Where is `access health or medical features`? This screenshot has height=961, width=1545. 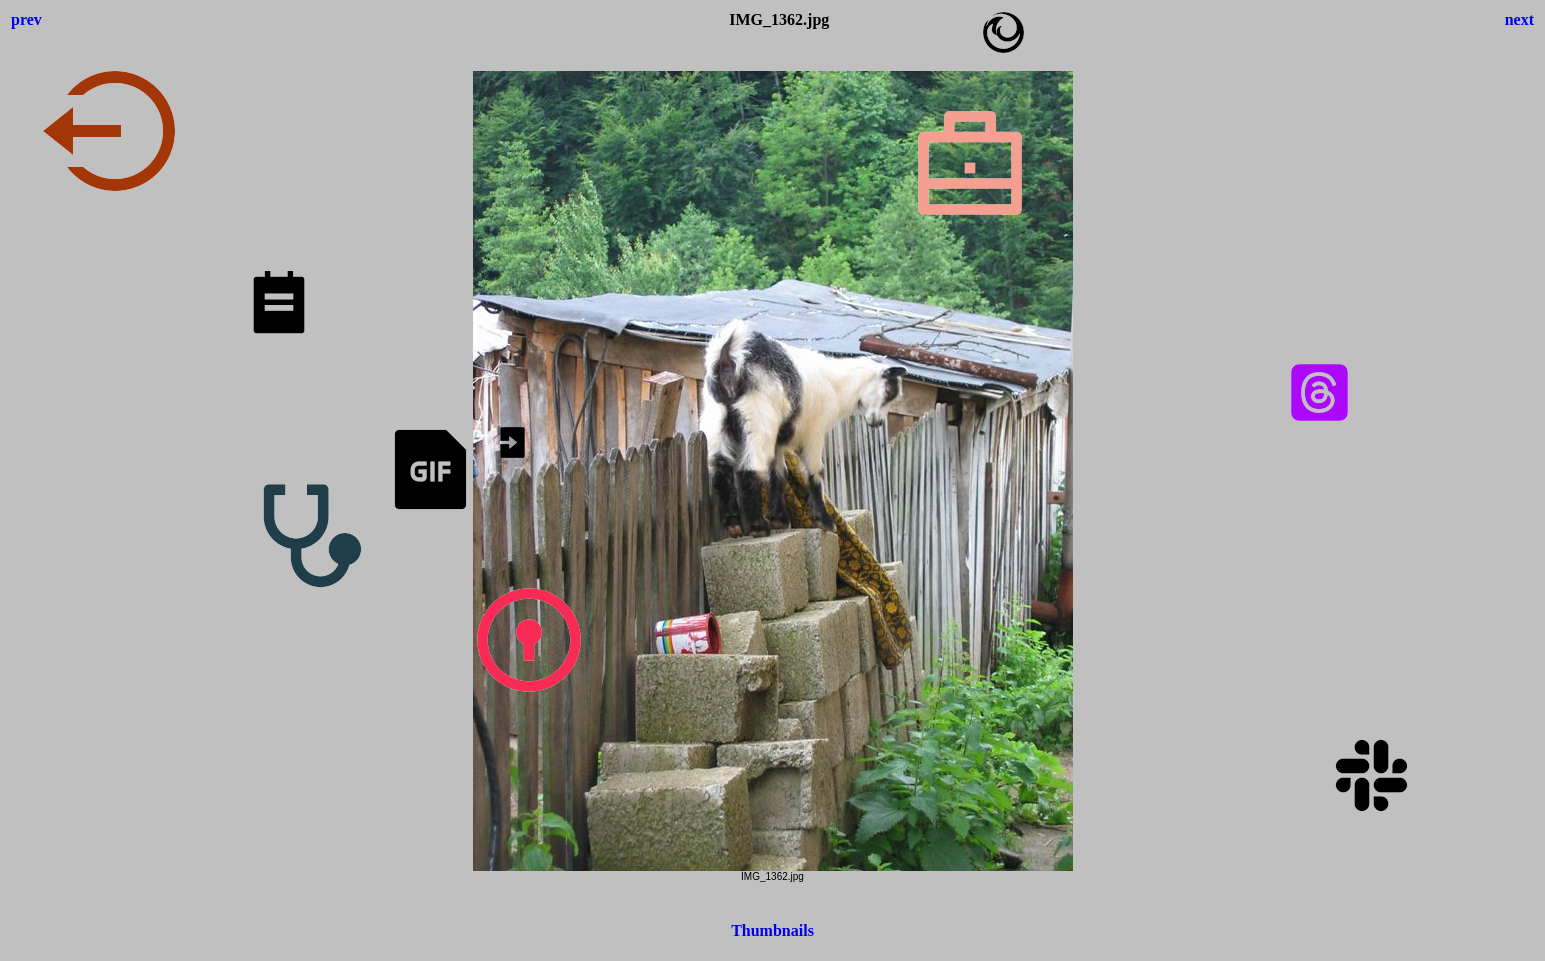 access health or medical features is located at coordinates (307, 533).